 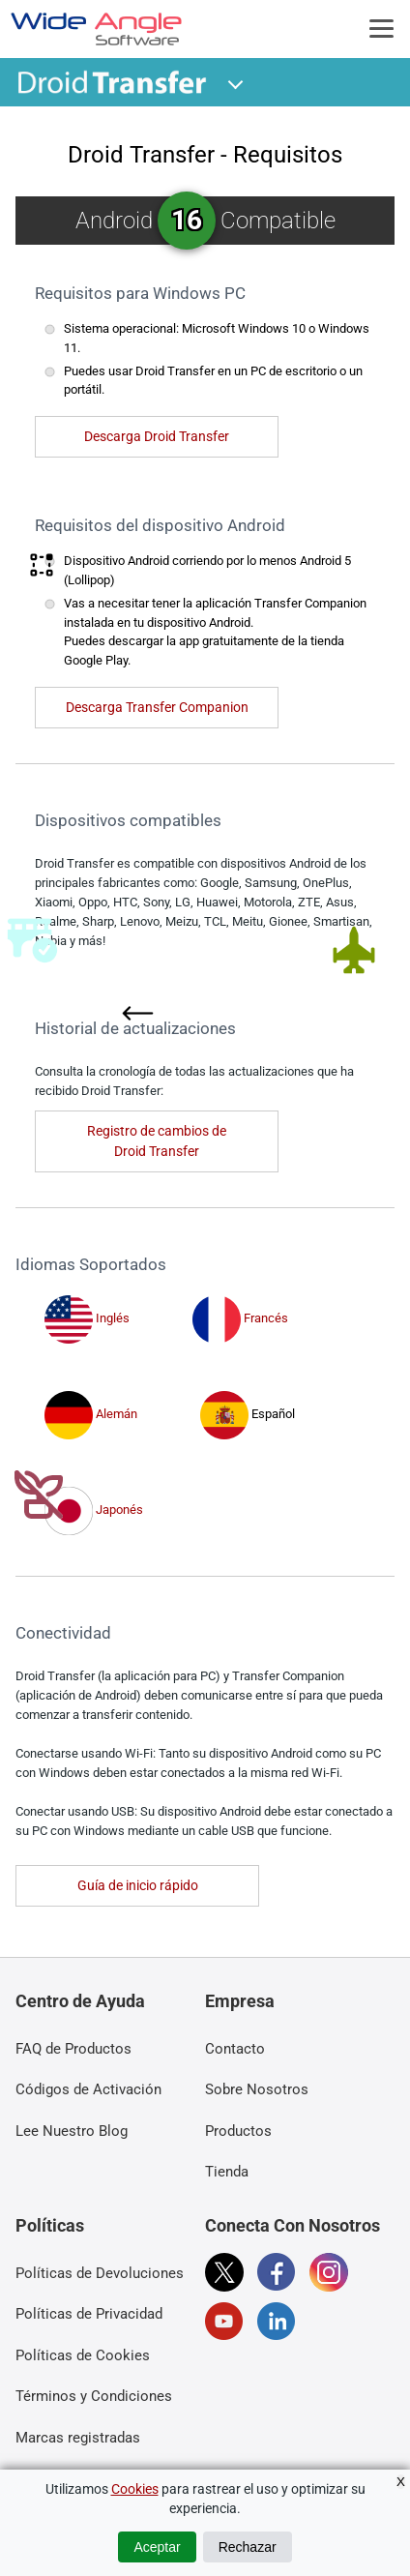 What do you see at coordinates (354, 950) in the screenshot?
I see `access flight or aviation features` at bounding box center [354, 950].